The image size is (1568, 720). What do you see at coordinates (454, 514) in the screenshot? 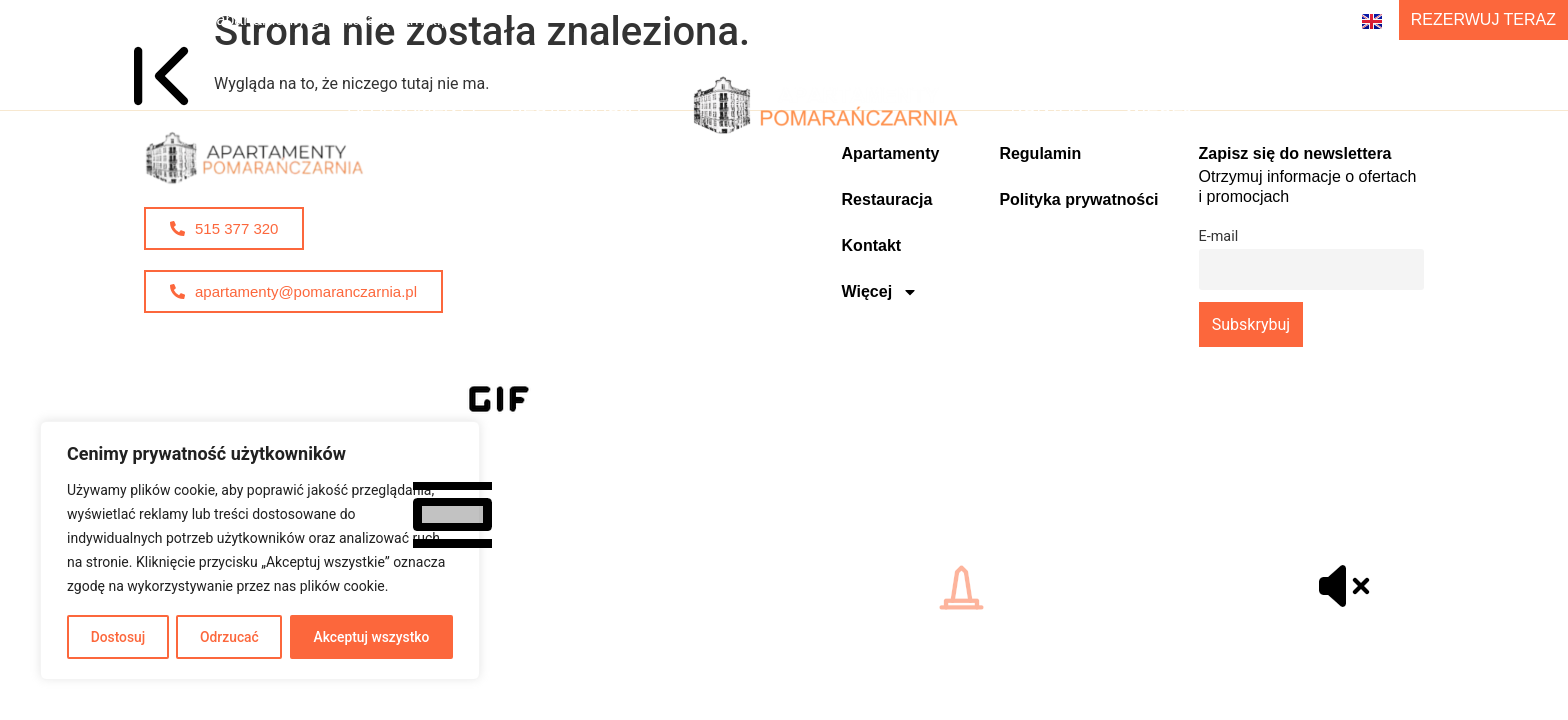
I see `view day layout or agenda` at bounding box center [454, 514].